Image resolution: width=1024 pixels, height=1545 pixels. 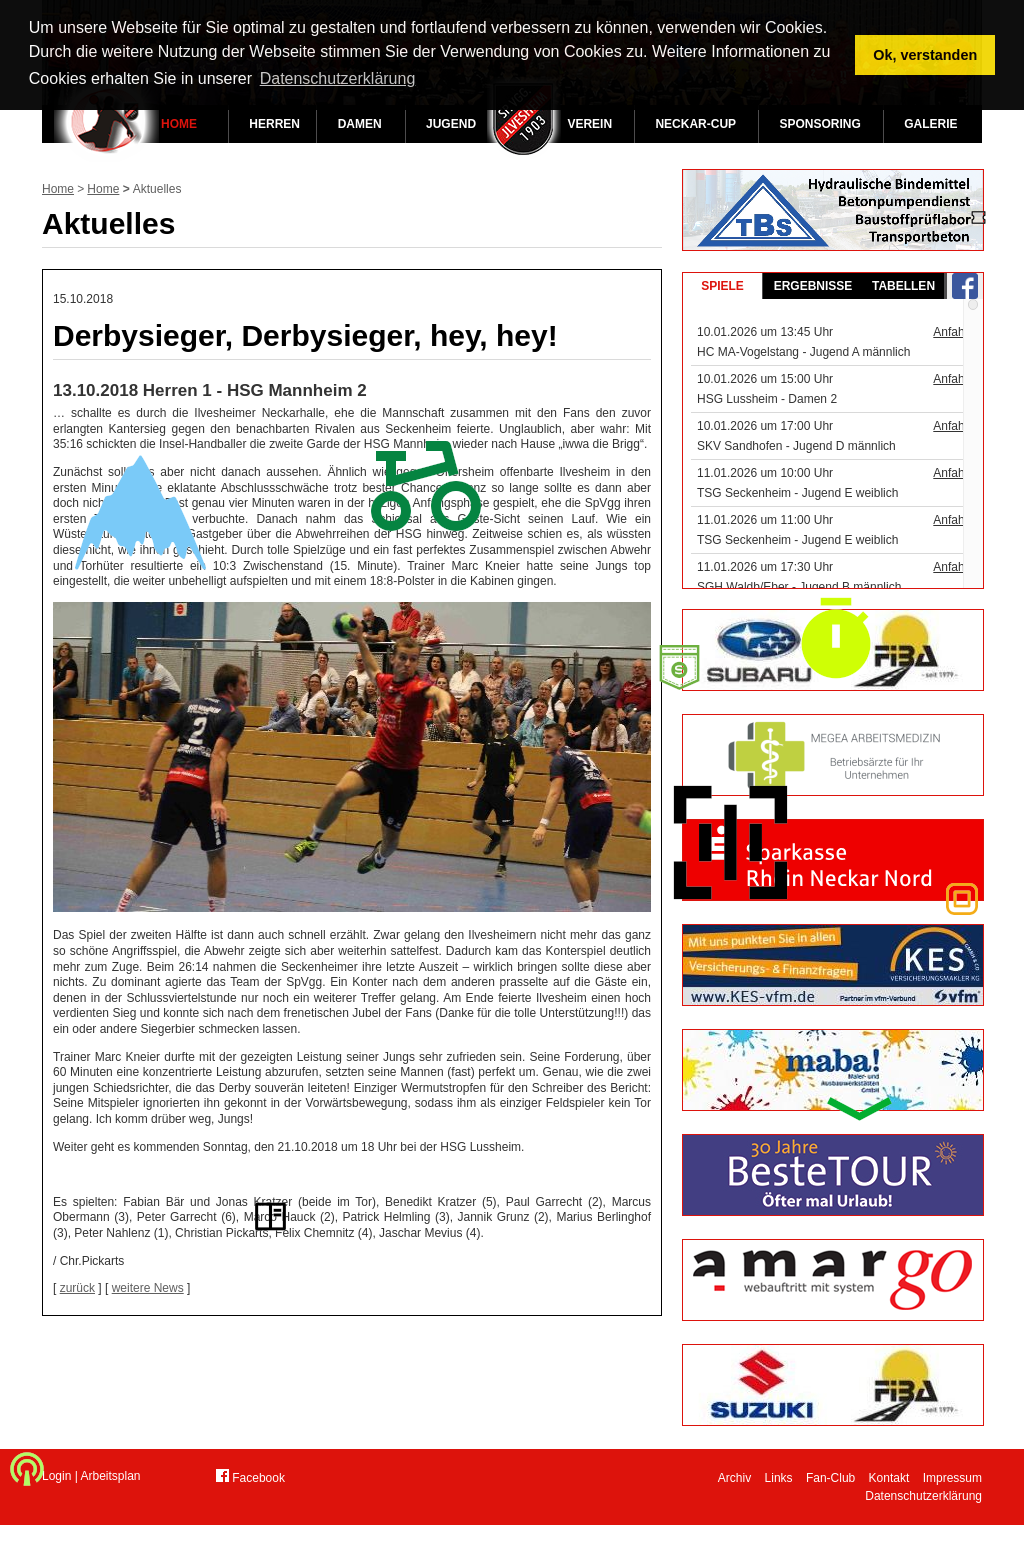 What do you see at coordinates (140, 512) in the screenshot?
I see `burton snowboards brand logo` at bounding box center [140, 512].